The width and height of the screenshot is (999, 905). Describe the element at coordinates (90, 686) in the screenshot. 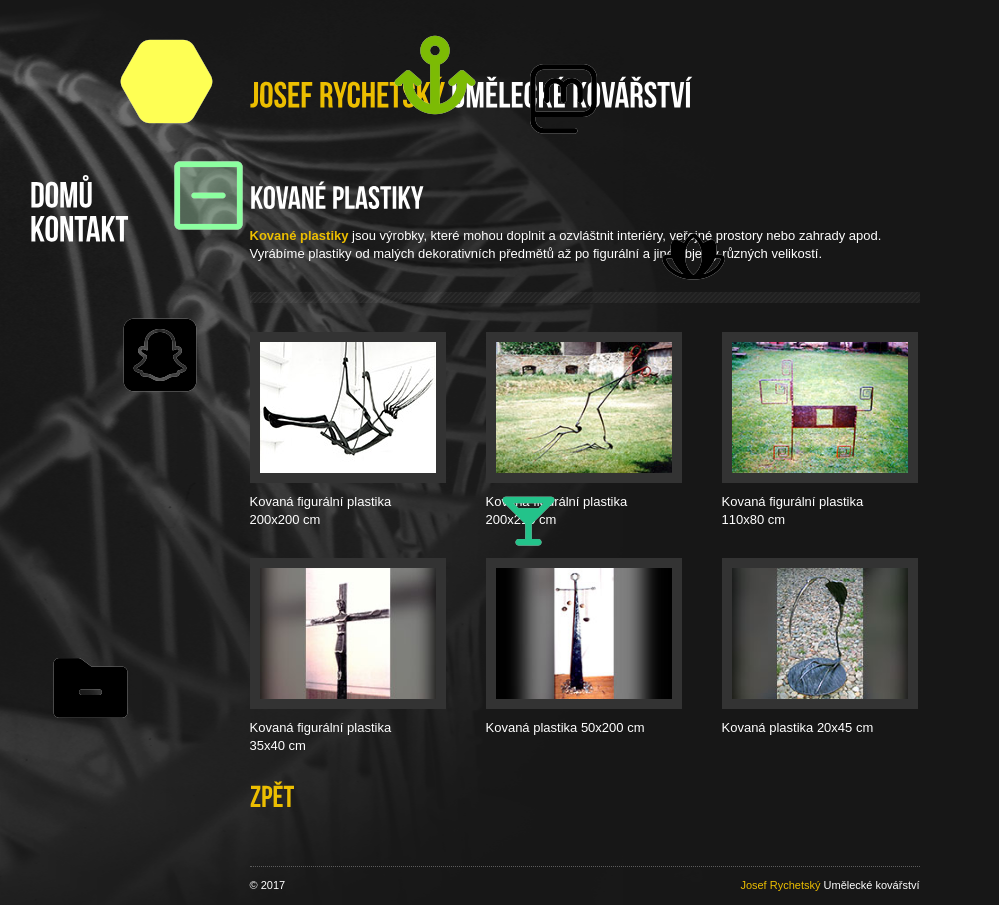

I see `remove a folder` at that location.